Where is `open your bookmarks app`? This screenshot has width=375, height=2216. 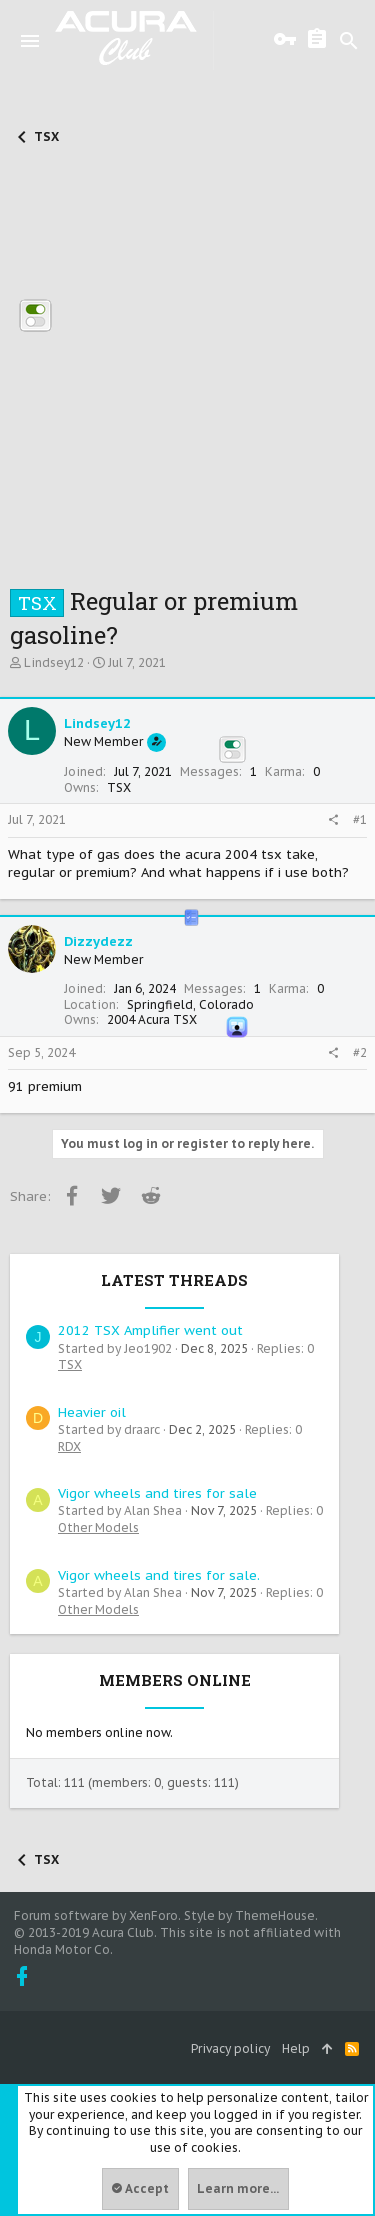 open your bookmarks app is located at coordinates (191, 917).